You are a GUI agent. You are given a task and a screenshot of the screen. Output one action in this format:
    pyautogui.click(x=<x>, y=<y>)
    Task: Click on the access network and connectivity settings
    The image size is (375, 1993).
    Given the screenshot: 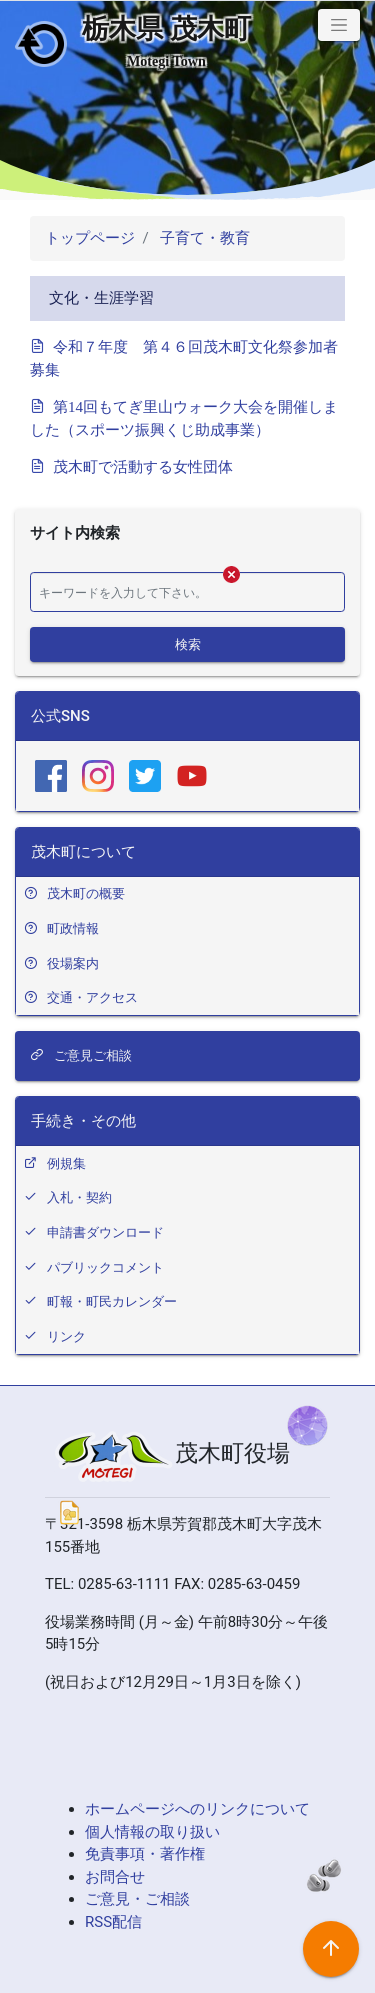 What is the action you would take?
    pyautogui.click(x=307, y=1425)
    